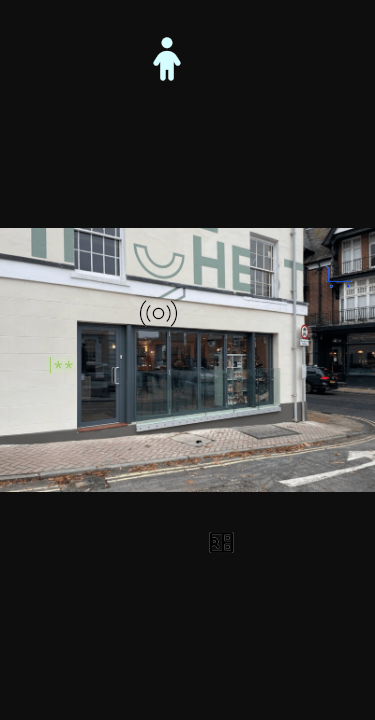  I want to click on broadcast or stream live content, so click(158, 313).